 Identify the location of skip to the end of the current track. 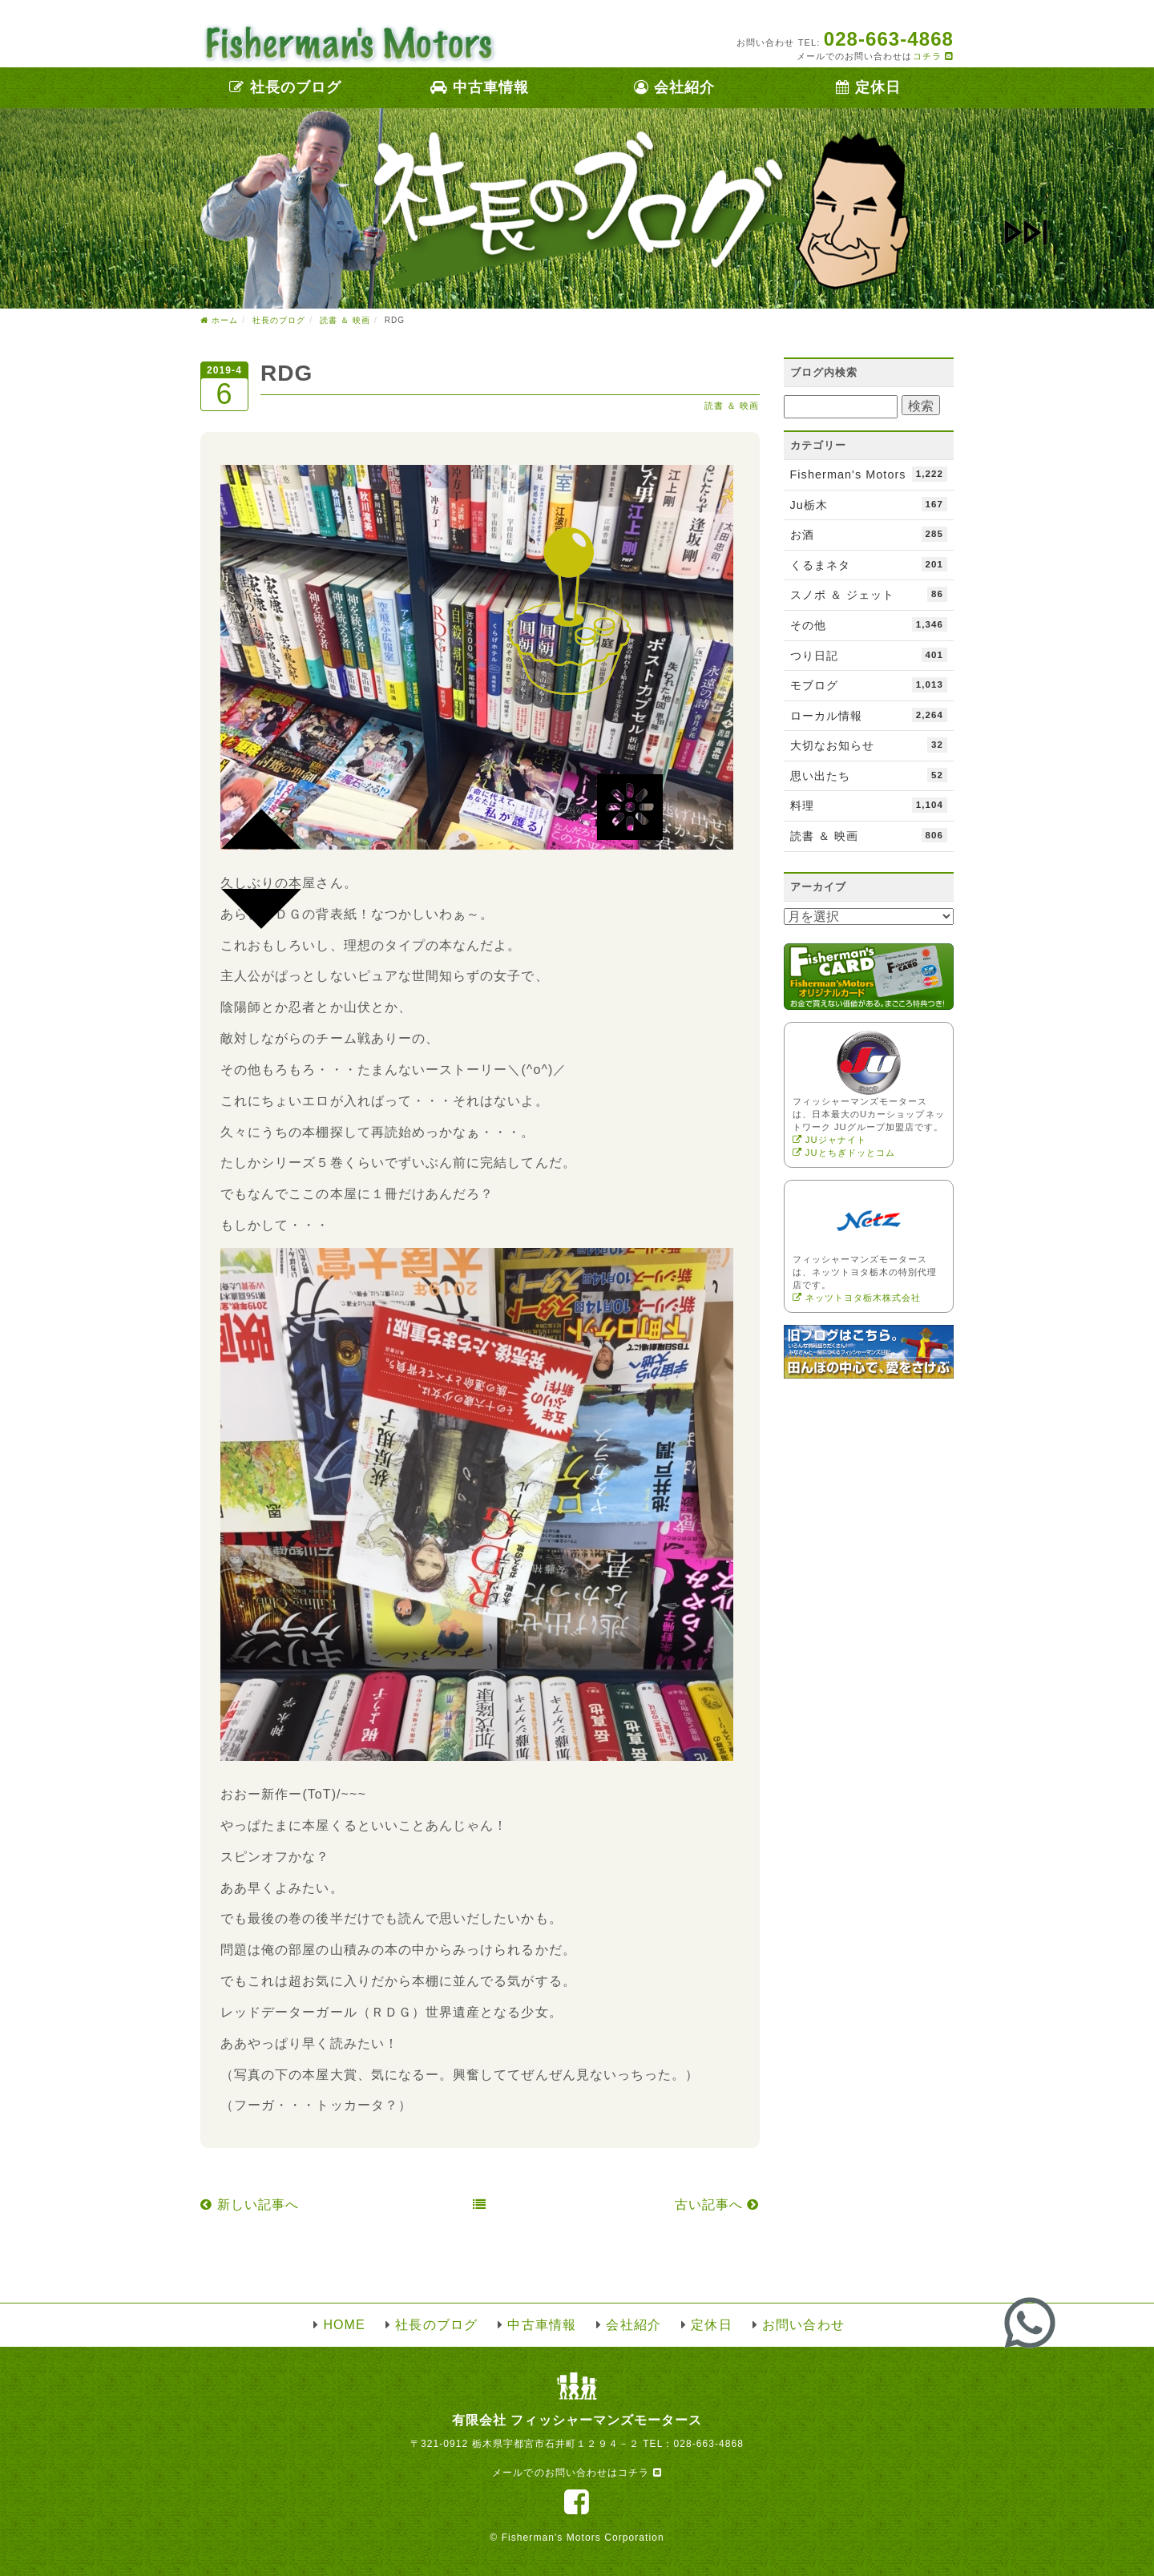
(1026, 232).